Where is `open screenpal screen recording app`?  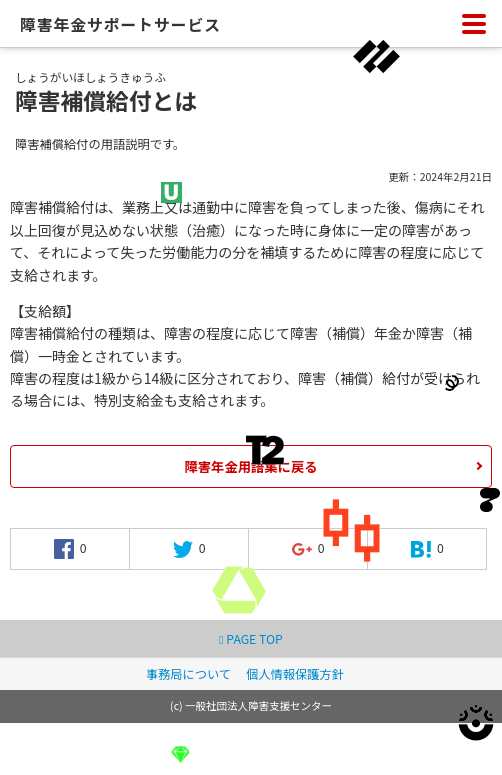
open screenpal screen recording app is located at coordinates (476, 723).